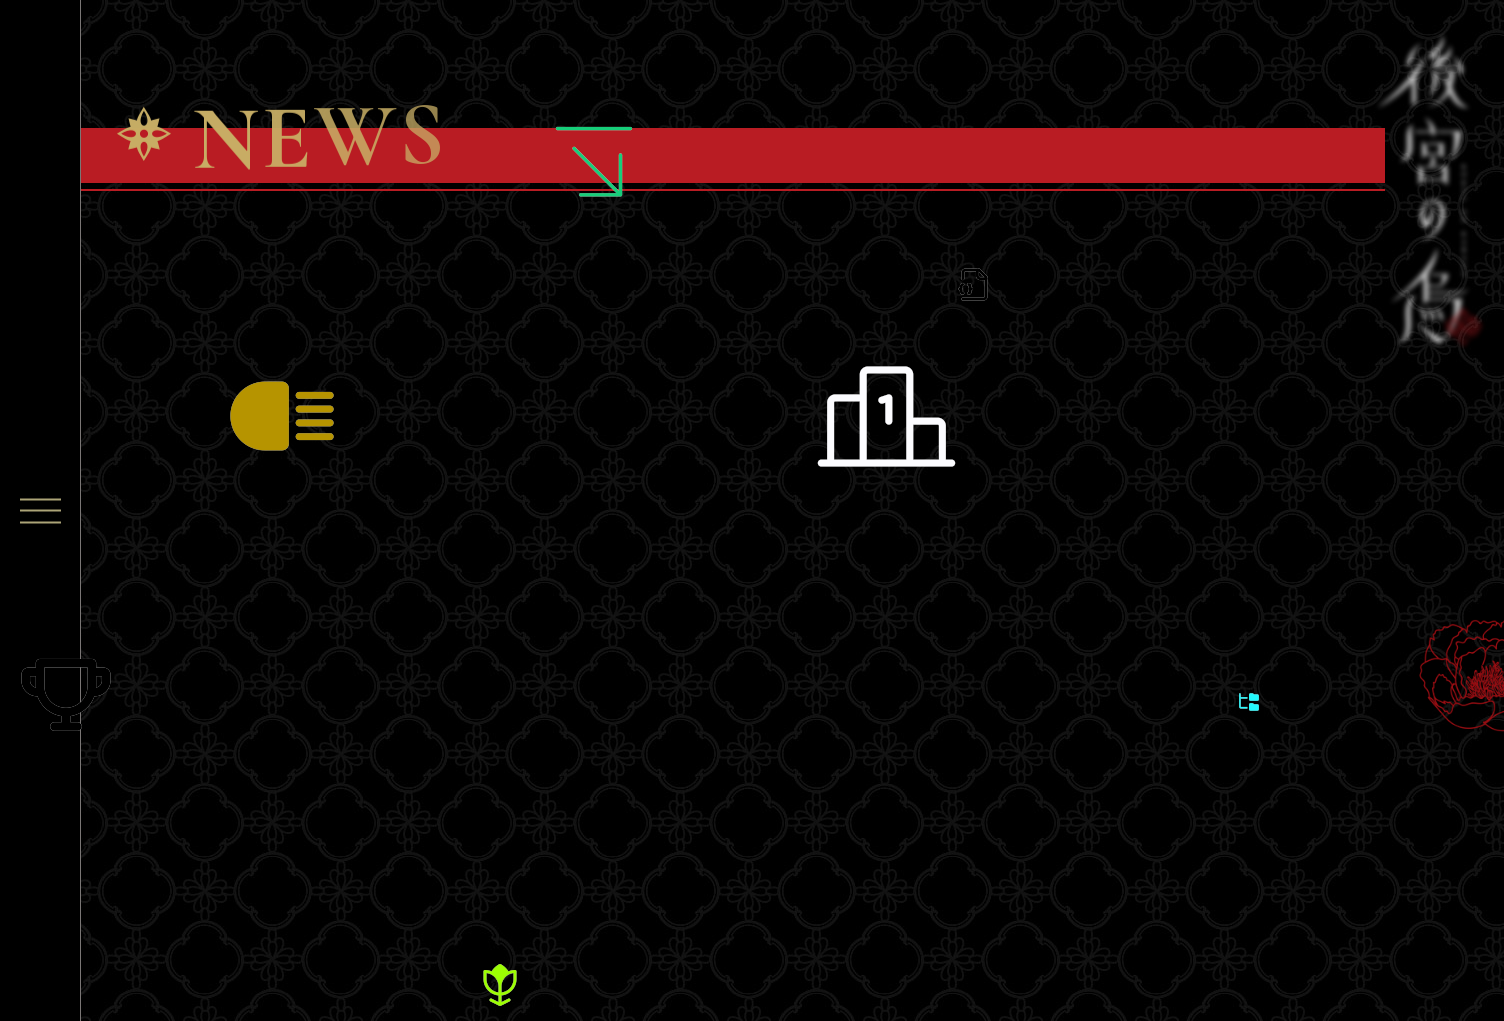 Image resolution: width=1504 pixels, height=1021 pixels. What do you see at coordinates (974, 284) in the screenshot?
I see `open JSON file` at bounding box center [974, 284].